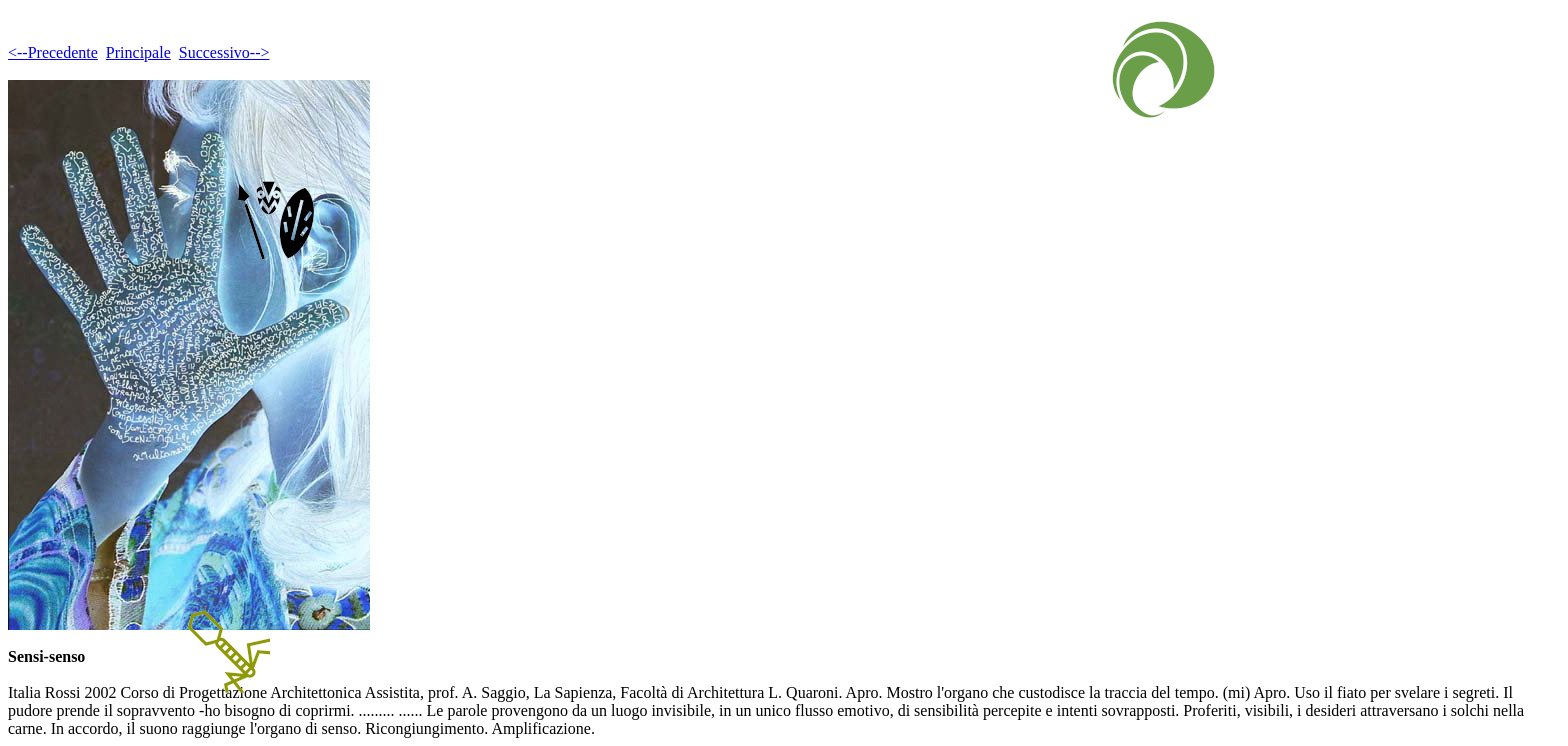 This screenshot has height=746, width=1568. I want to click on indicates virus or malware detected, so click(228, 651).